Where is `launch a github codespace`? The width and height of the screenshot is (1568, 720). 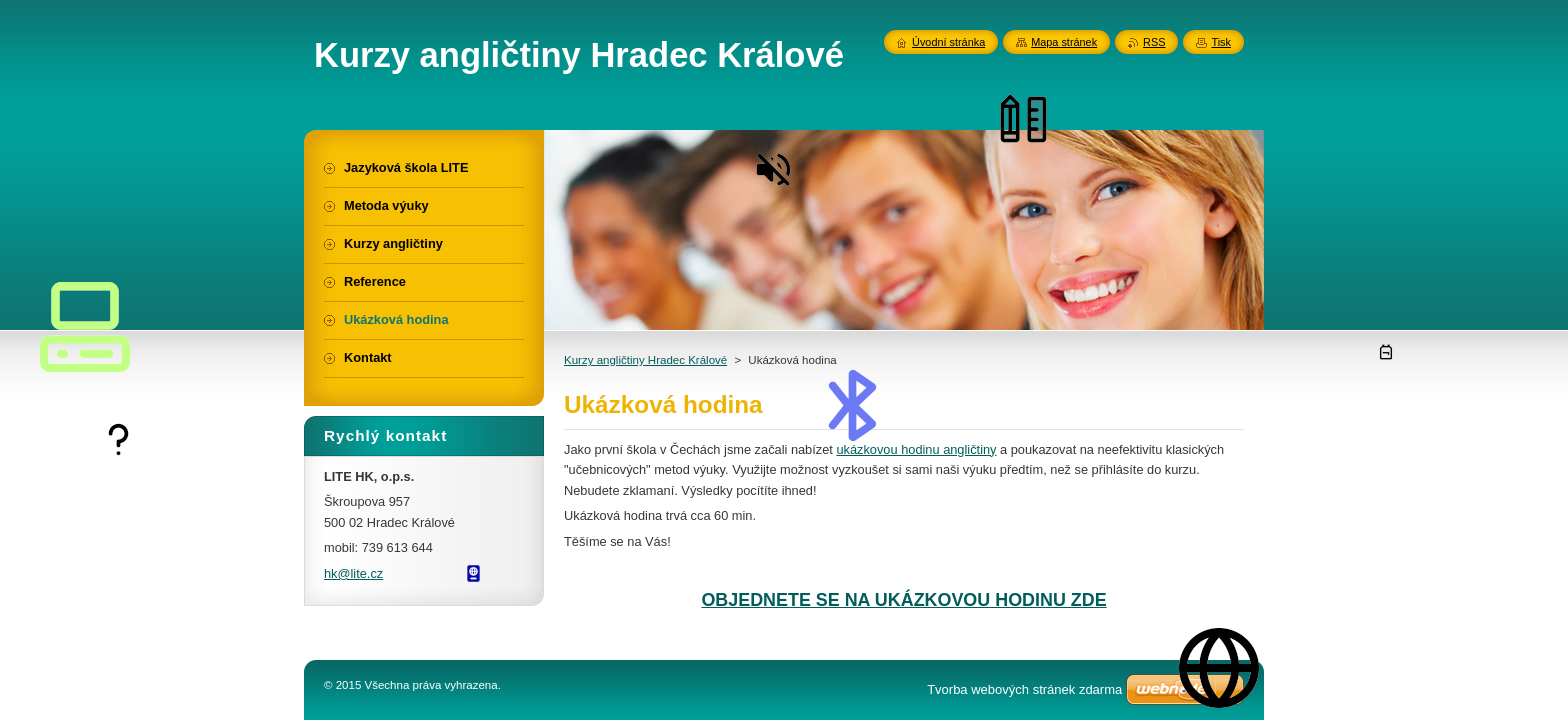 launch a github codespace is located at coordinates (85, 327).